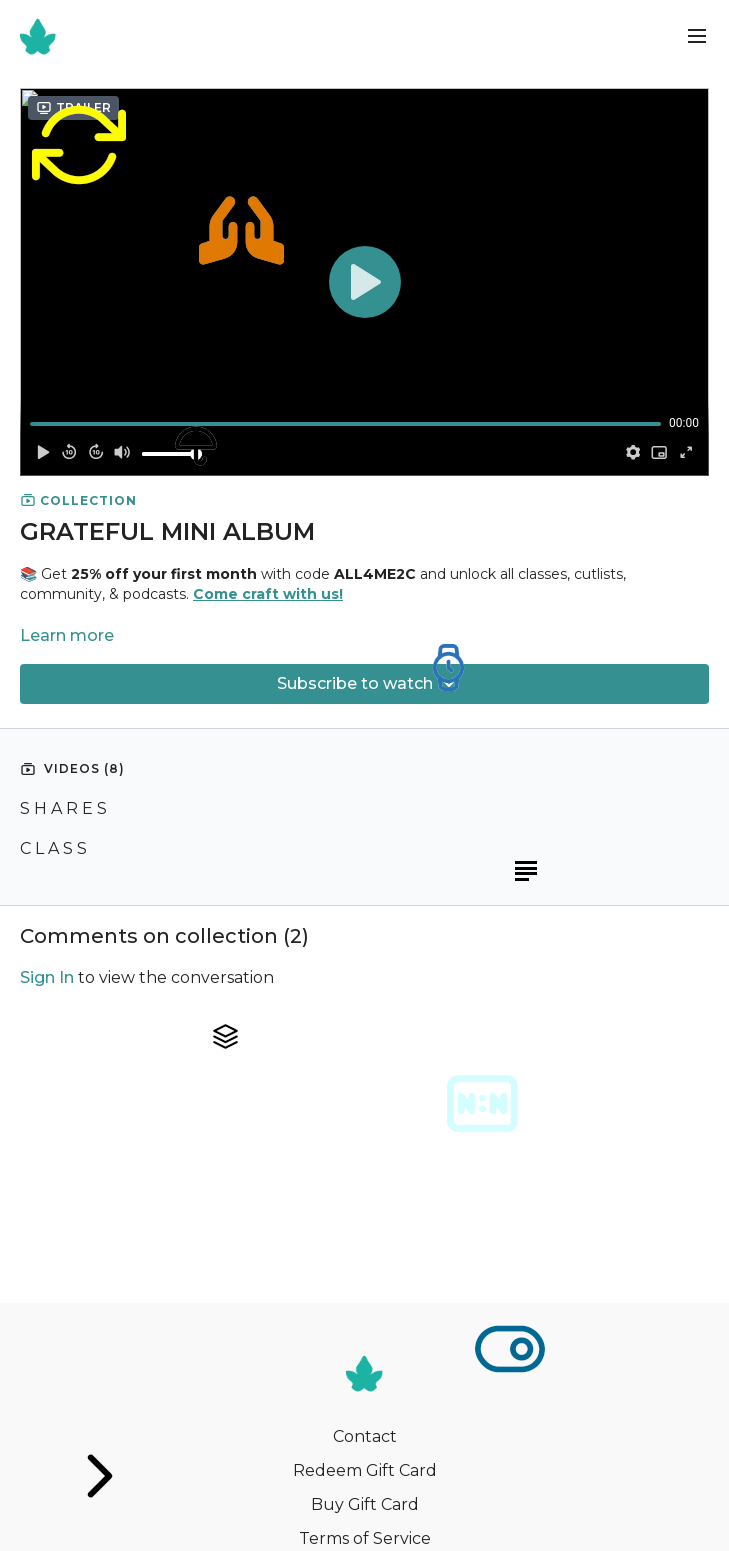  What do you see at coordinates (100, 1476) in the screenshot?
I see `navigate to the next item or page` at bounding box center [100, 1476].